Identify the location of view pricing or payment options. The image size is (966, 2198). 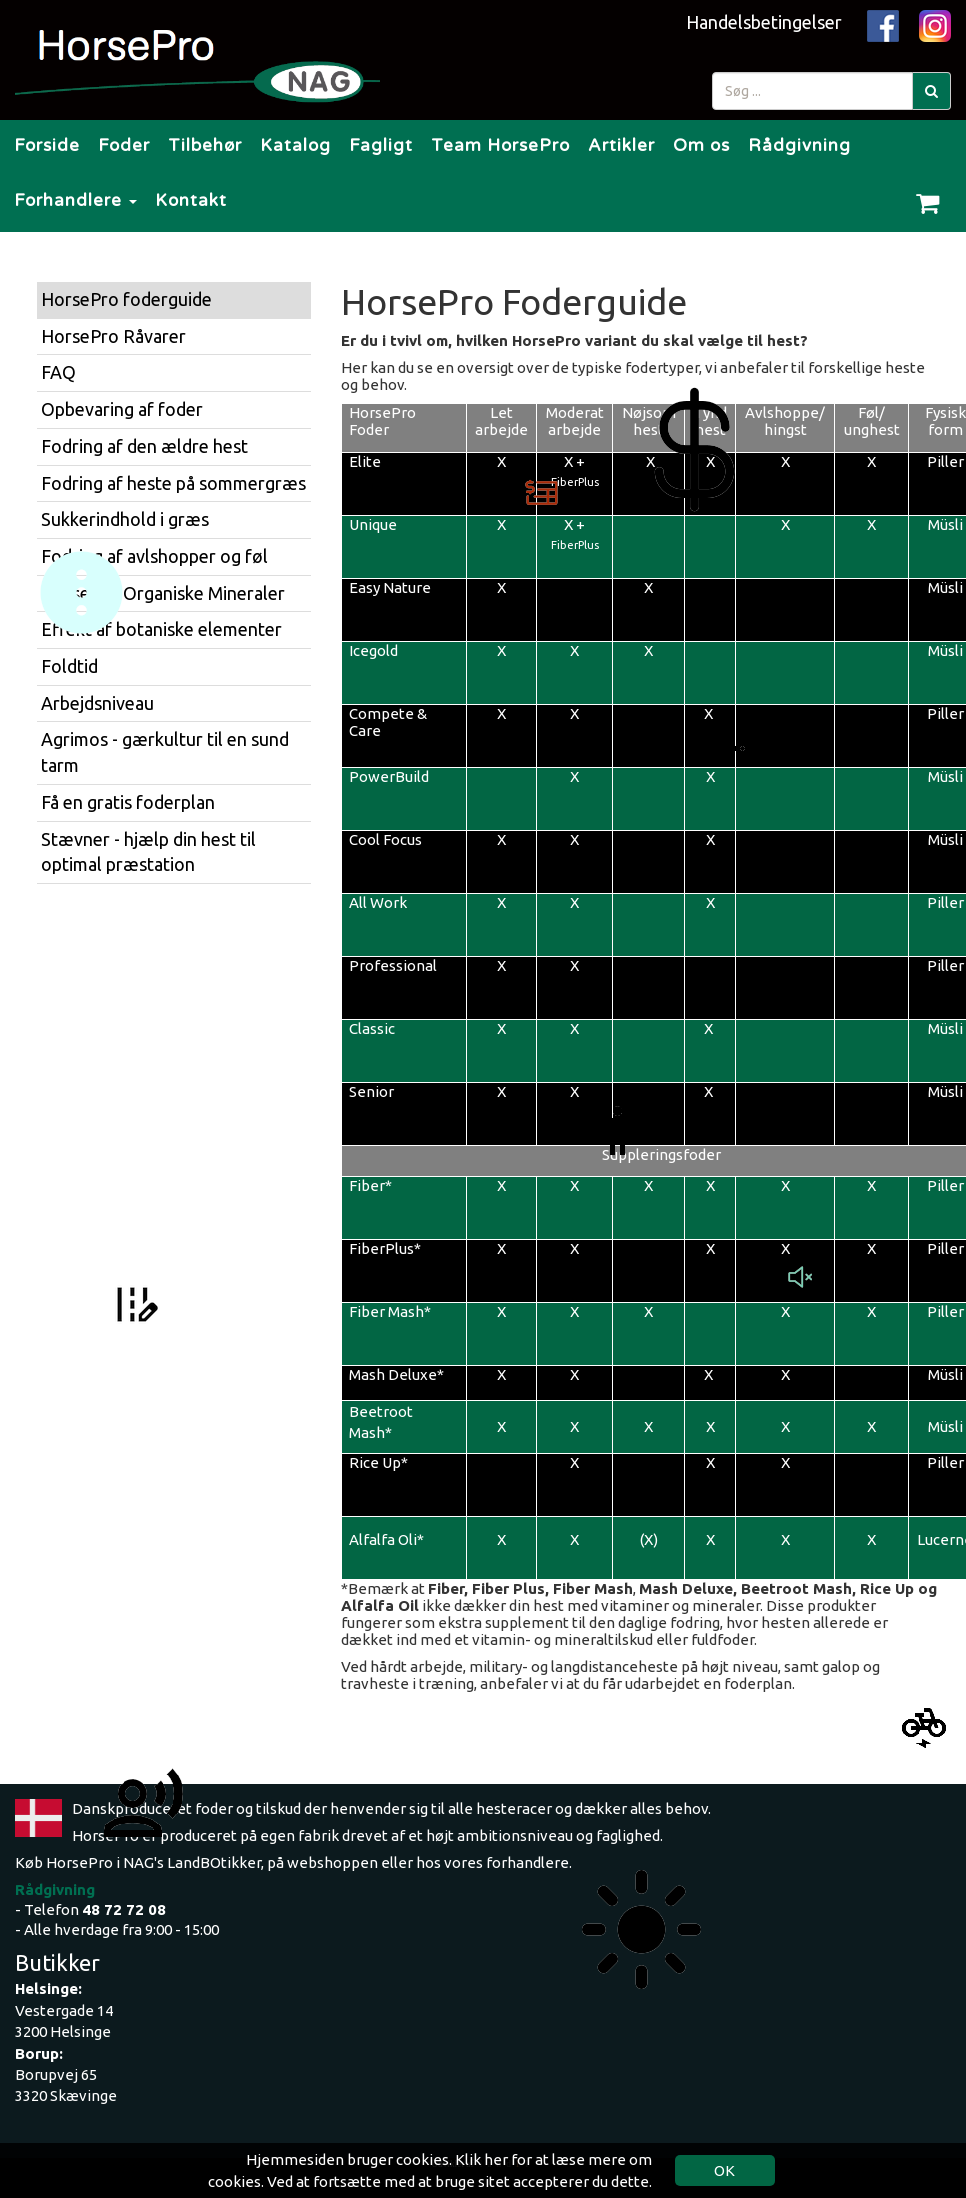
(694, 449).